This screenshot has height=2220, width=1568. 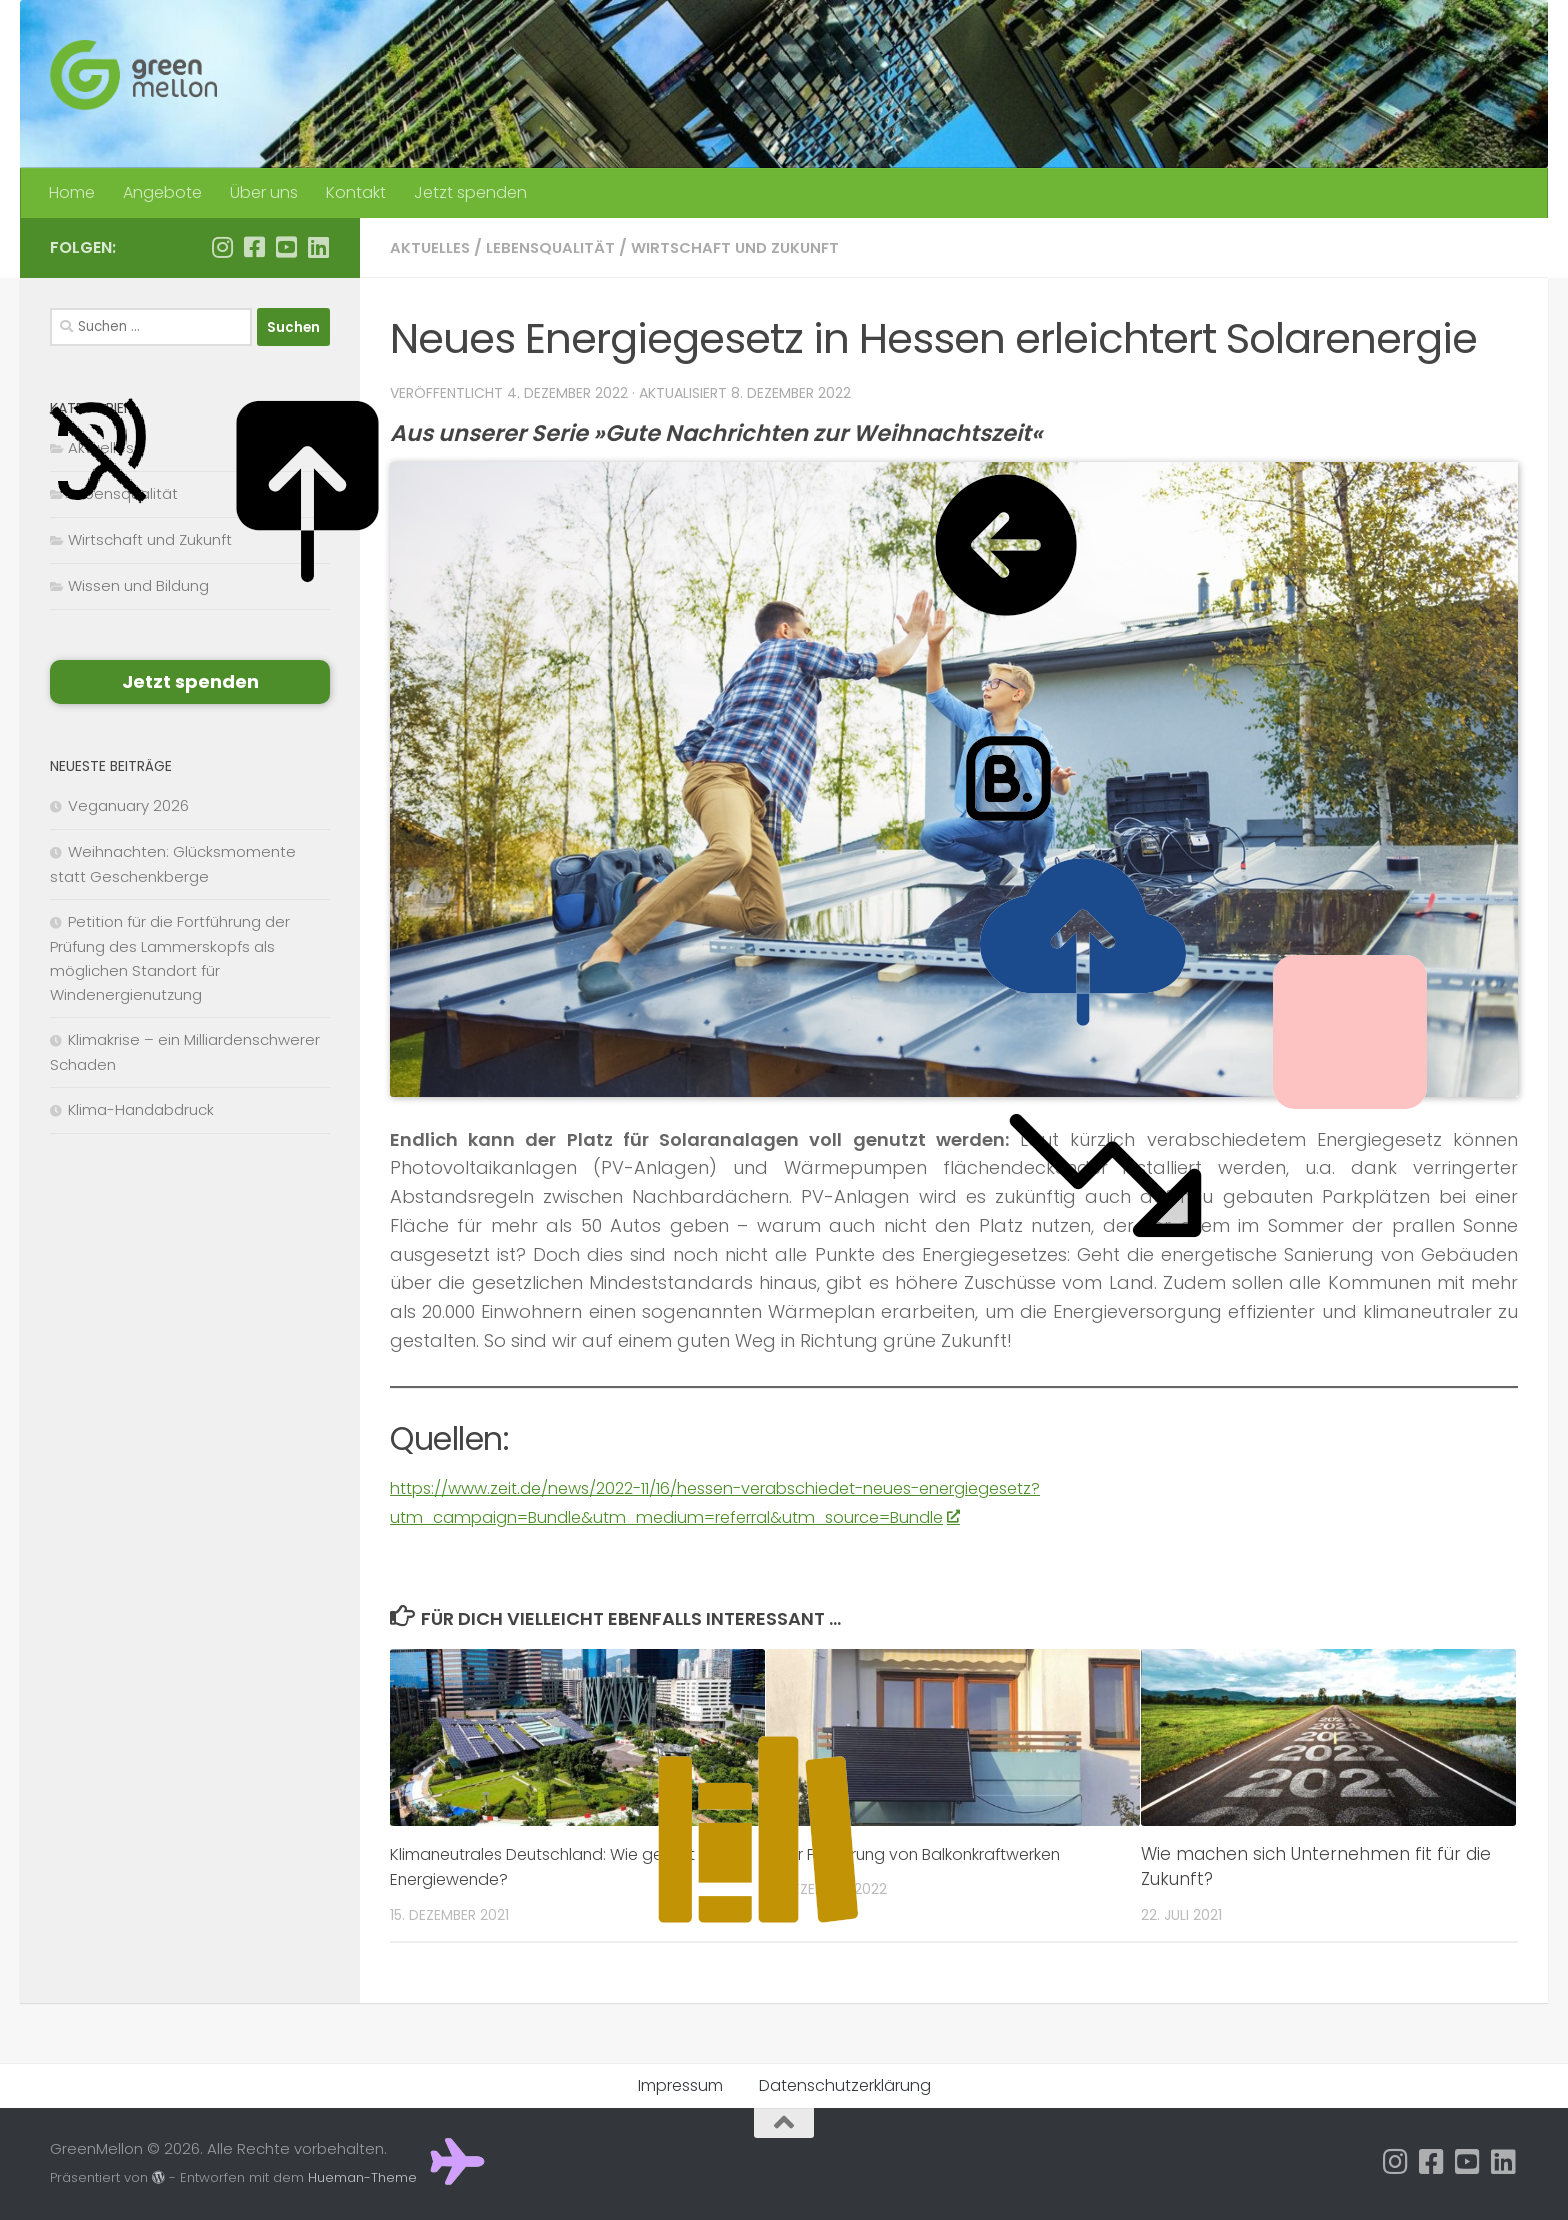 What do you see at coordinates (307, 491) in the screenshot?
I see `upload or push content to a server` at bounding box center [307, 491].